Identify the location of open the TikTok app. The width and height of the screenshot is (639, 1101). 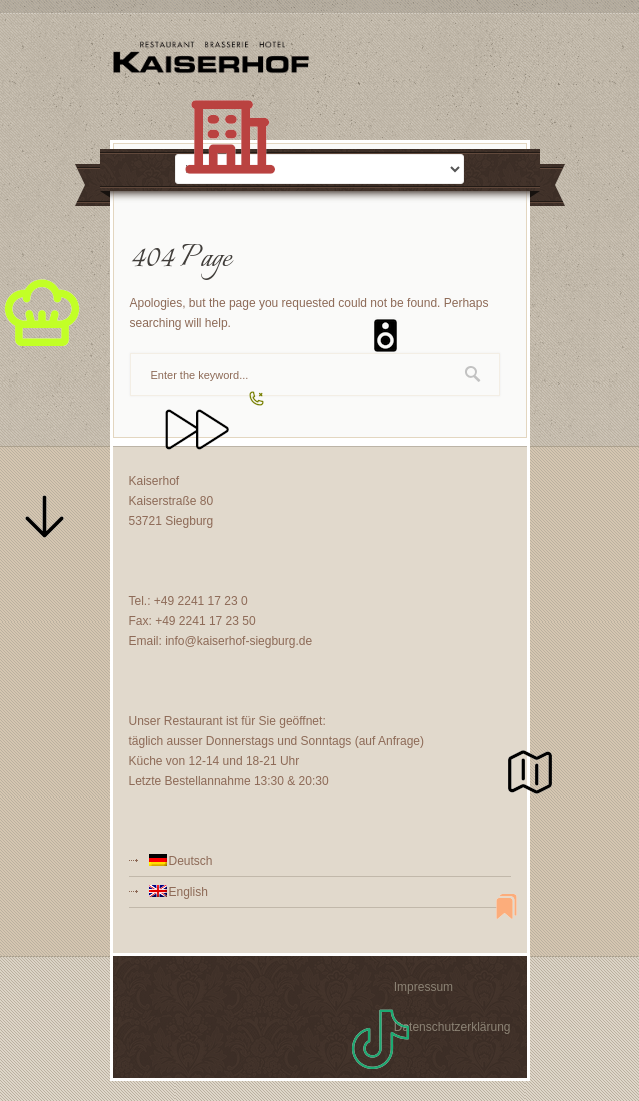
(380, 1040).